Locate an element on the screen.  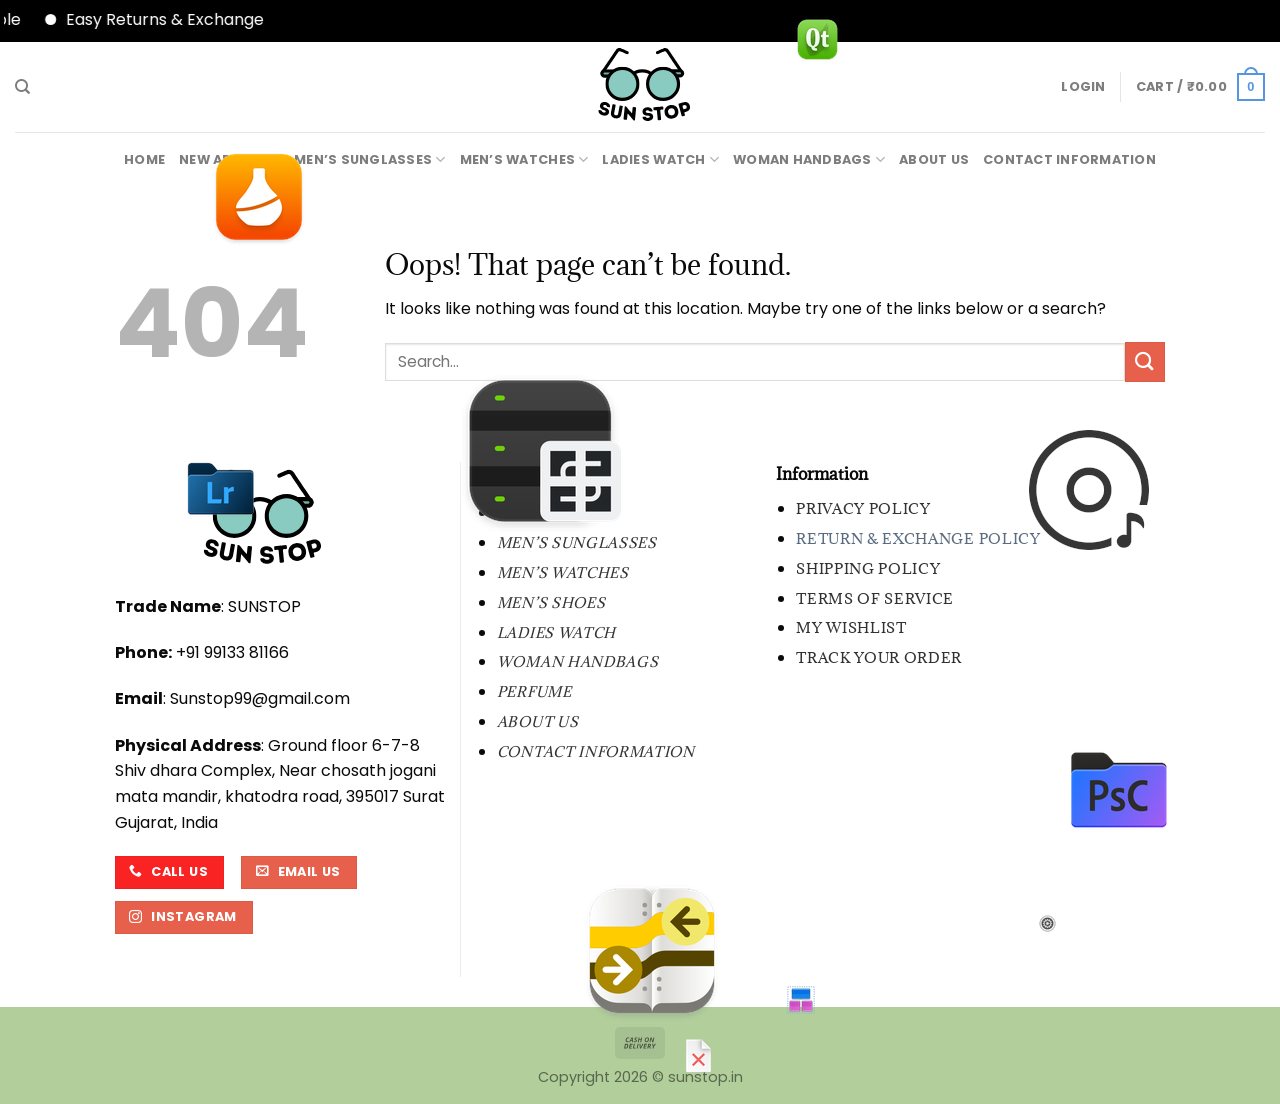
open Adobe Lightroom project folder is located at coordinates (220, 490).